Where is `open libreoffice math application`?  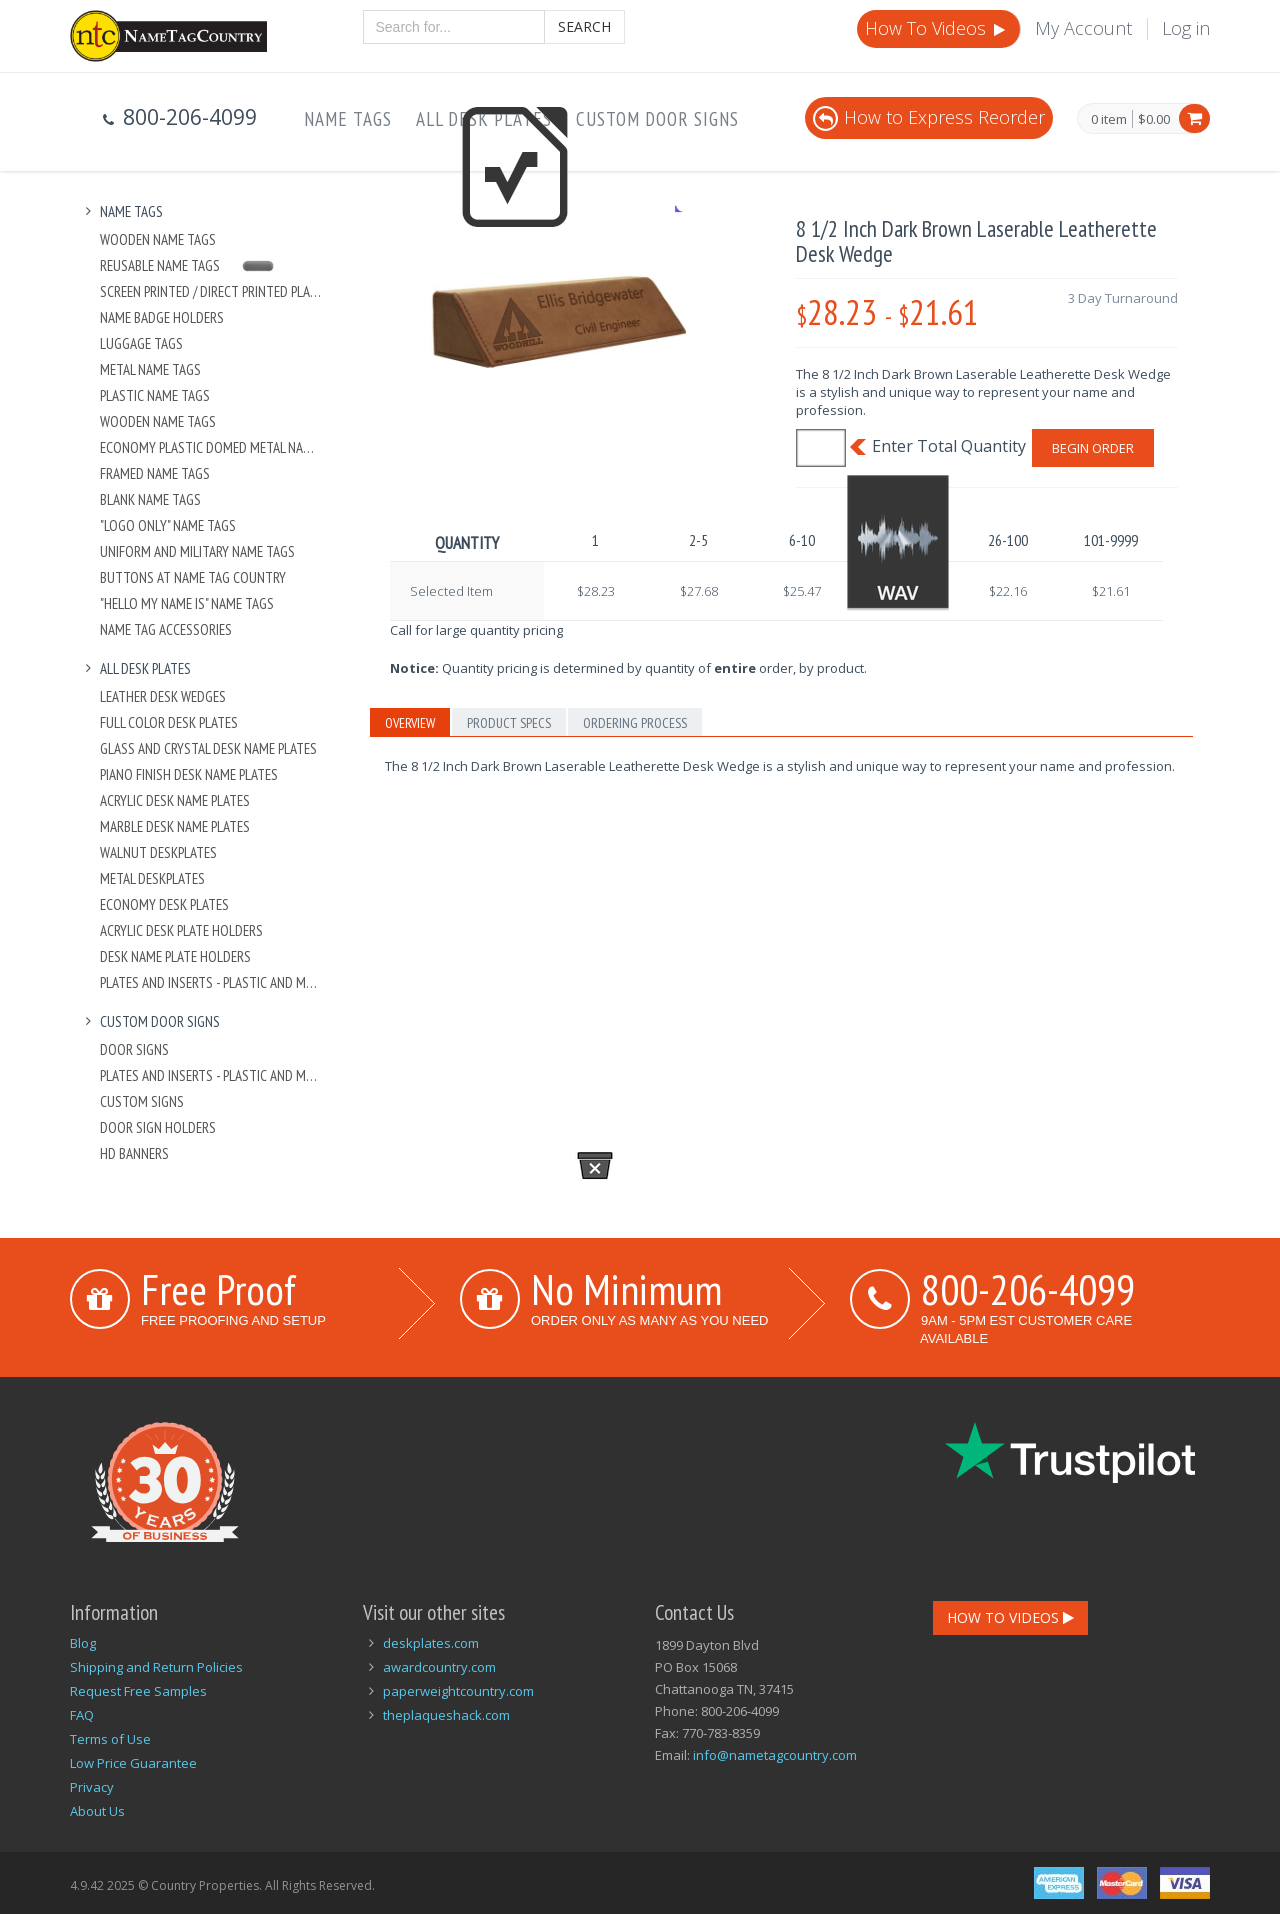 open libreoffice math application is located at coordinates (515, 167).